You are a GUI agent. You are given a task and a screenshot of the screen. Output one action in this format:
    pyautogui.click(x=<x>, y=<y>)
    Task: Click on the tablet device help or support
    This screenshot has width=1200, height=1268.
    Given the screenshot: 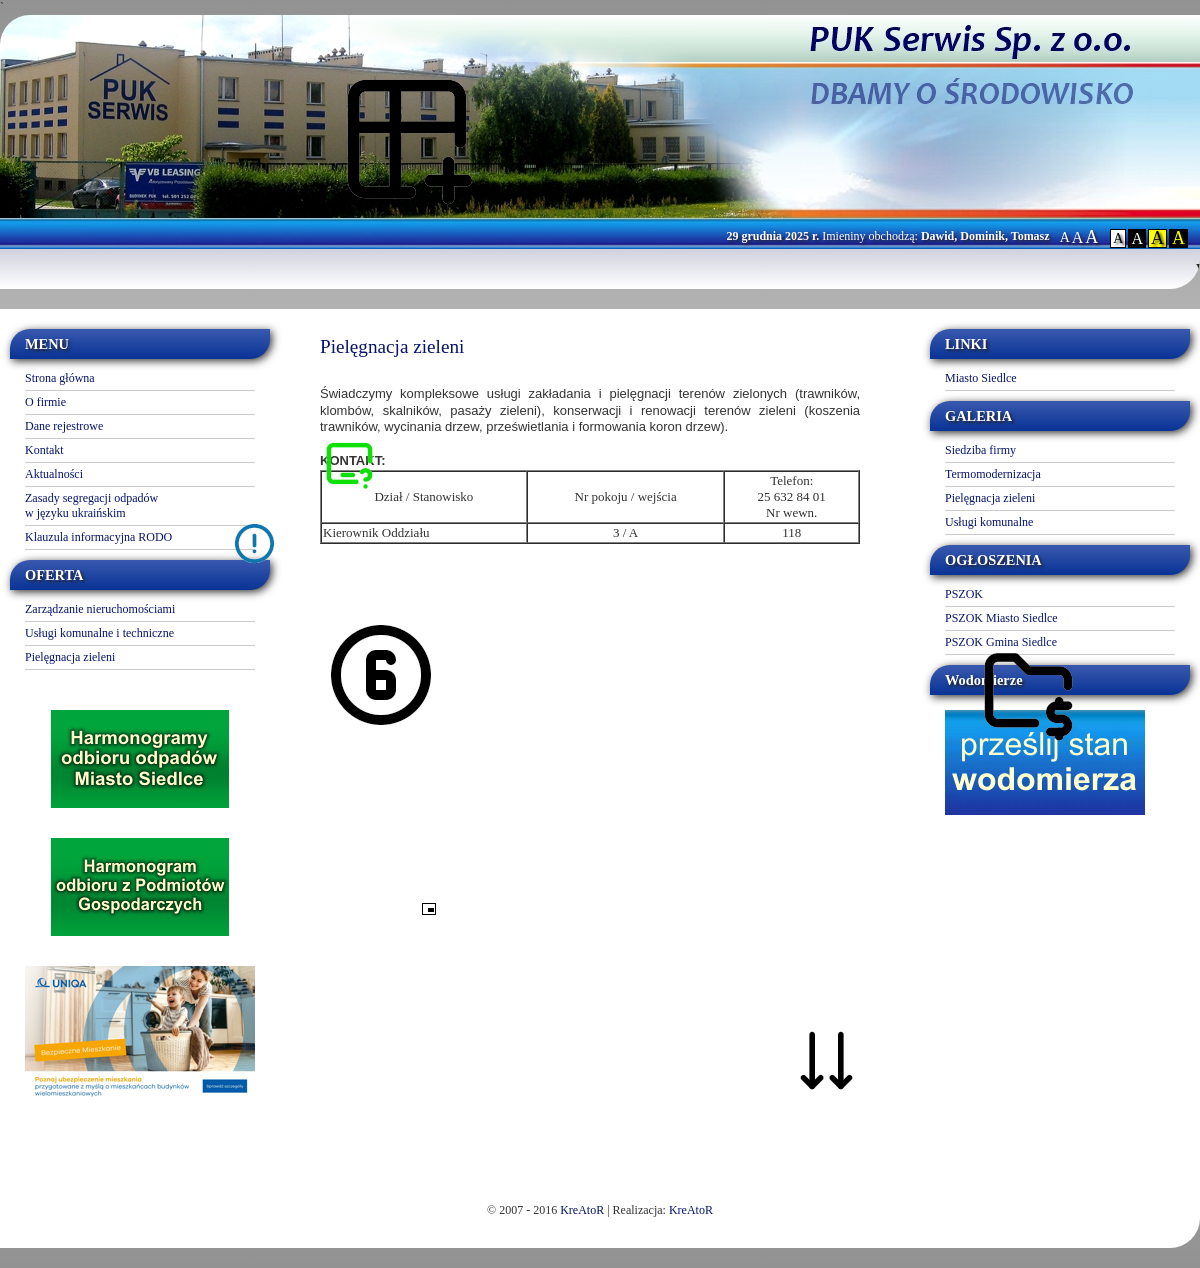 What is the action you would take?
    pyautogui.click(x=349, y=463)
    